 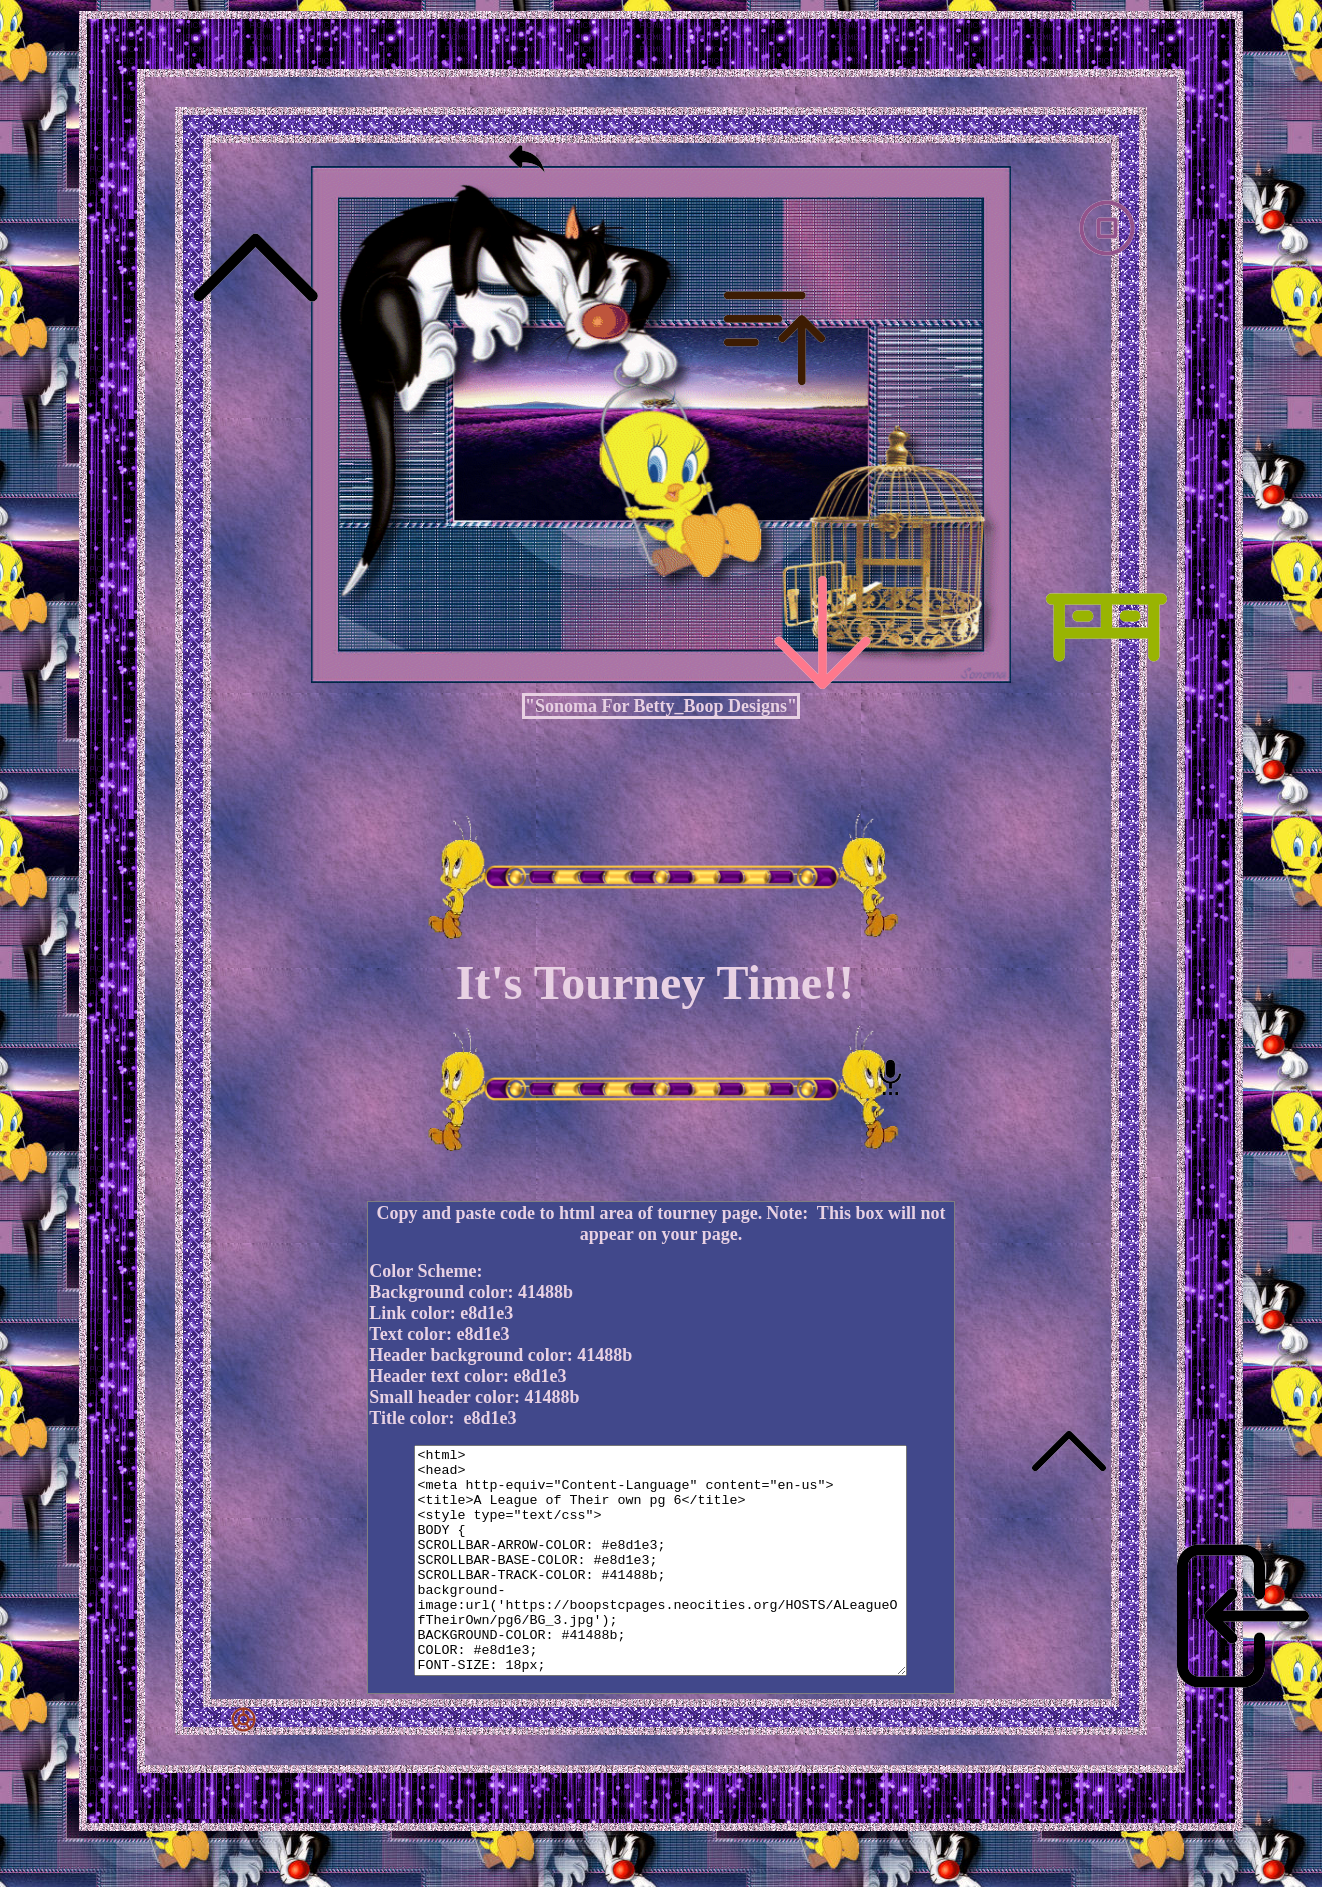 I want to click on access voice input settings, so click(x=890, y=1076).